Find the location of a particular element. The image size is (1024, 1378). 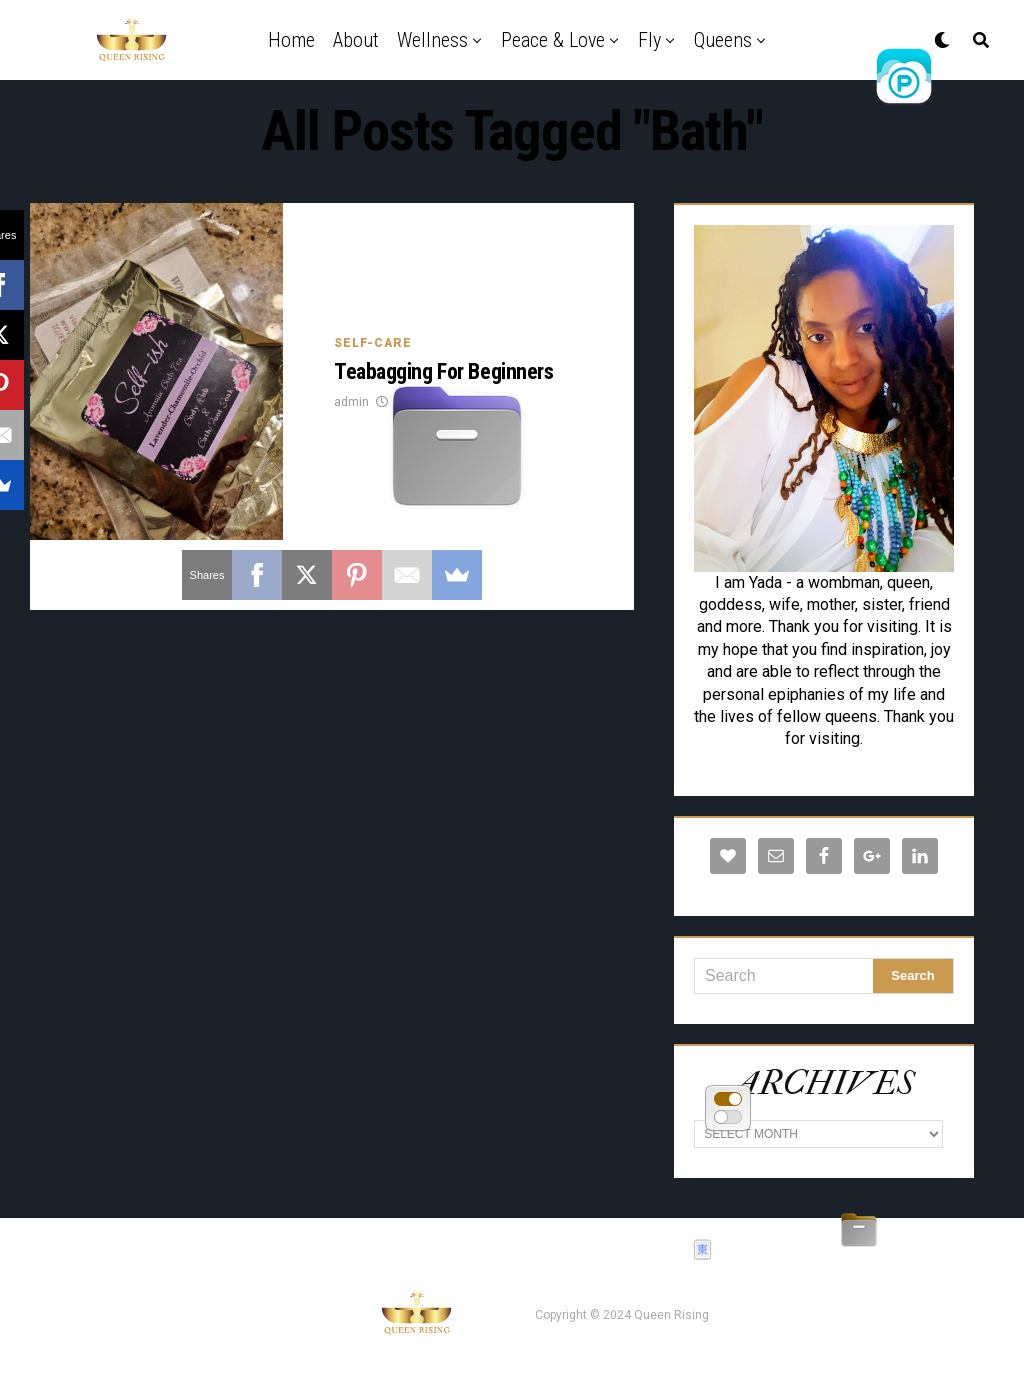

open the file manager application is located at coordinates (859, 1230).